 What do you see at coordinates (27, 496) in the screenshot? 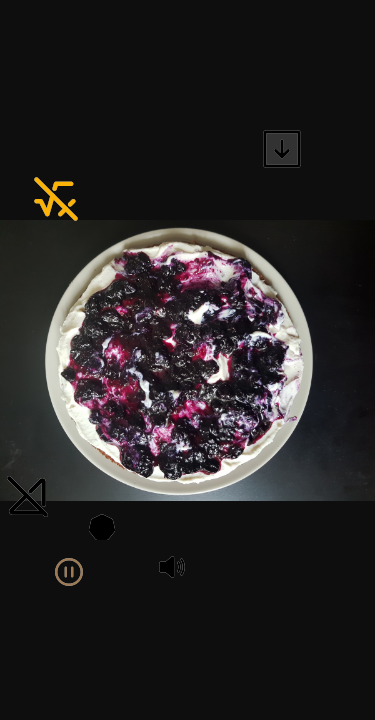
I see `no cellular signal available` at bounding box center [27, 496].